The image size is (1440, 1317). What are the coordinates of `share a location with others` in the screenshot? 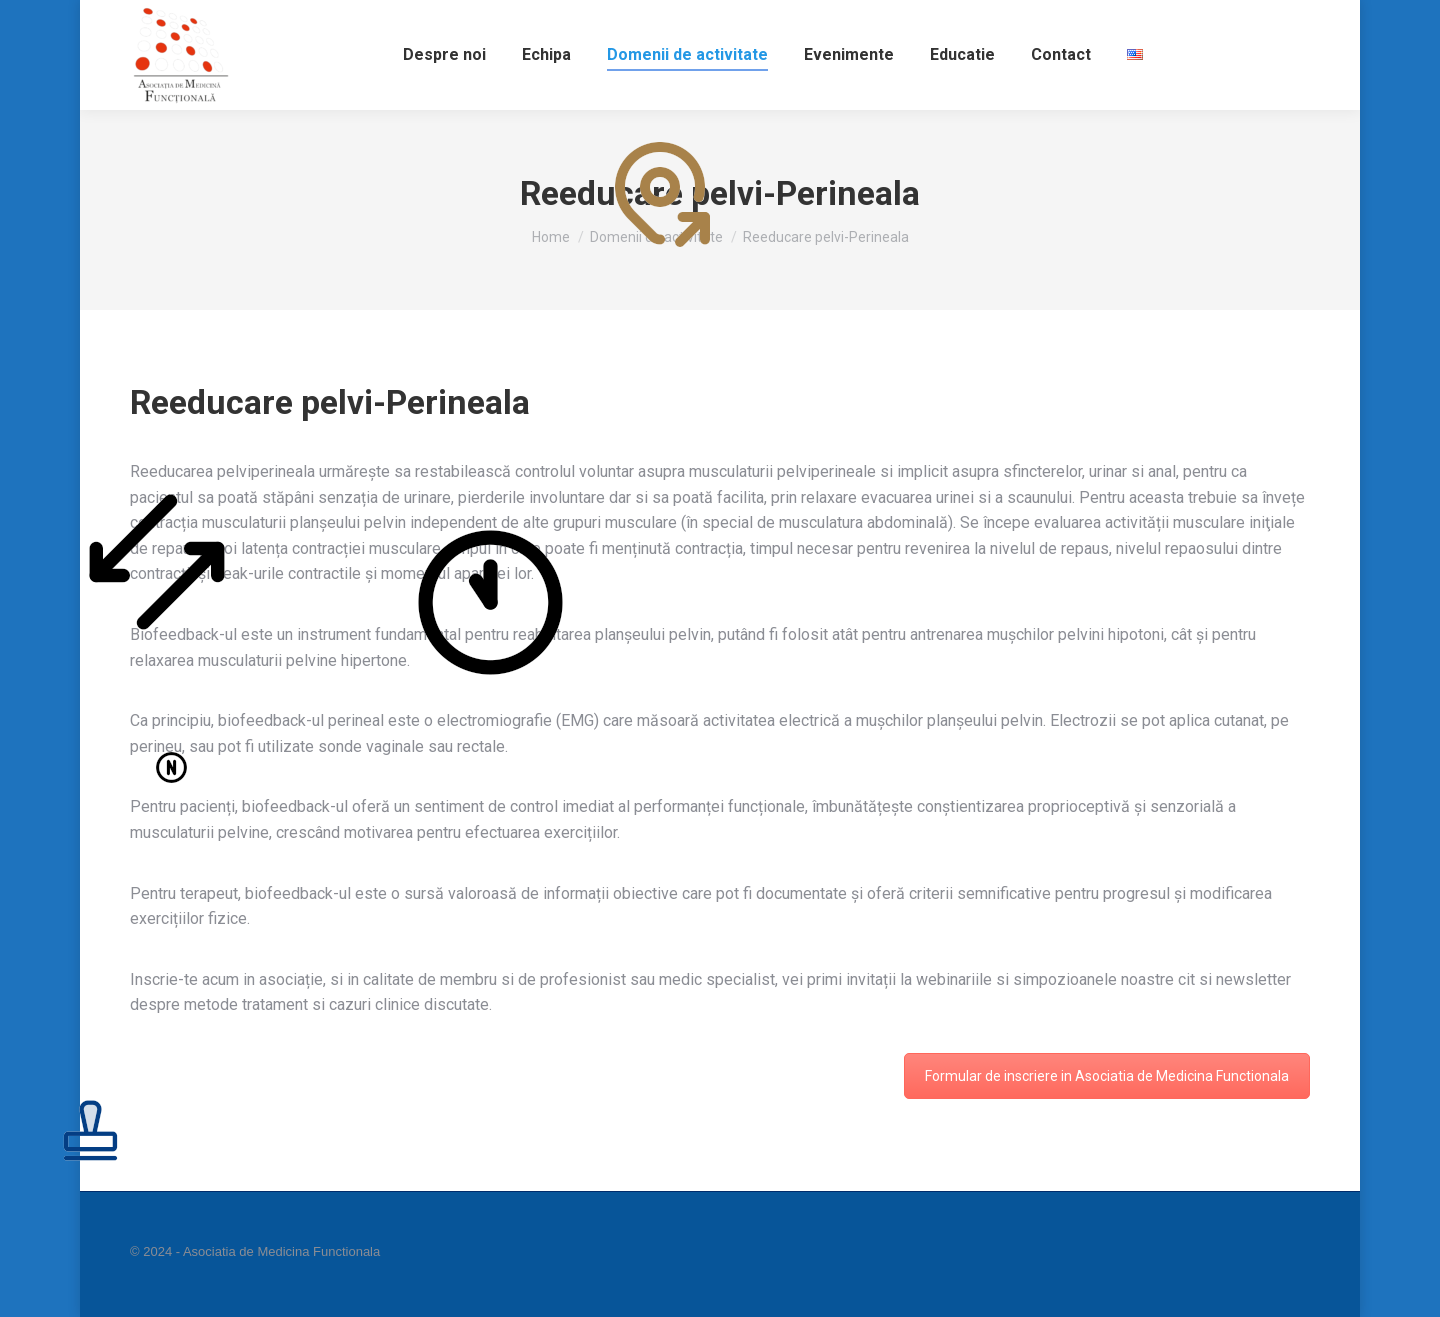 It's located at (660, 192).